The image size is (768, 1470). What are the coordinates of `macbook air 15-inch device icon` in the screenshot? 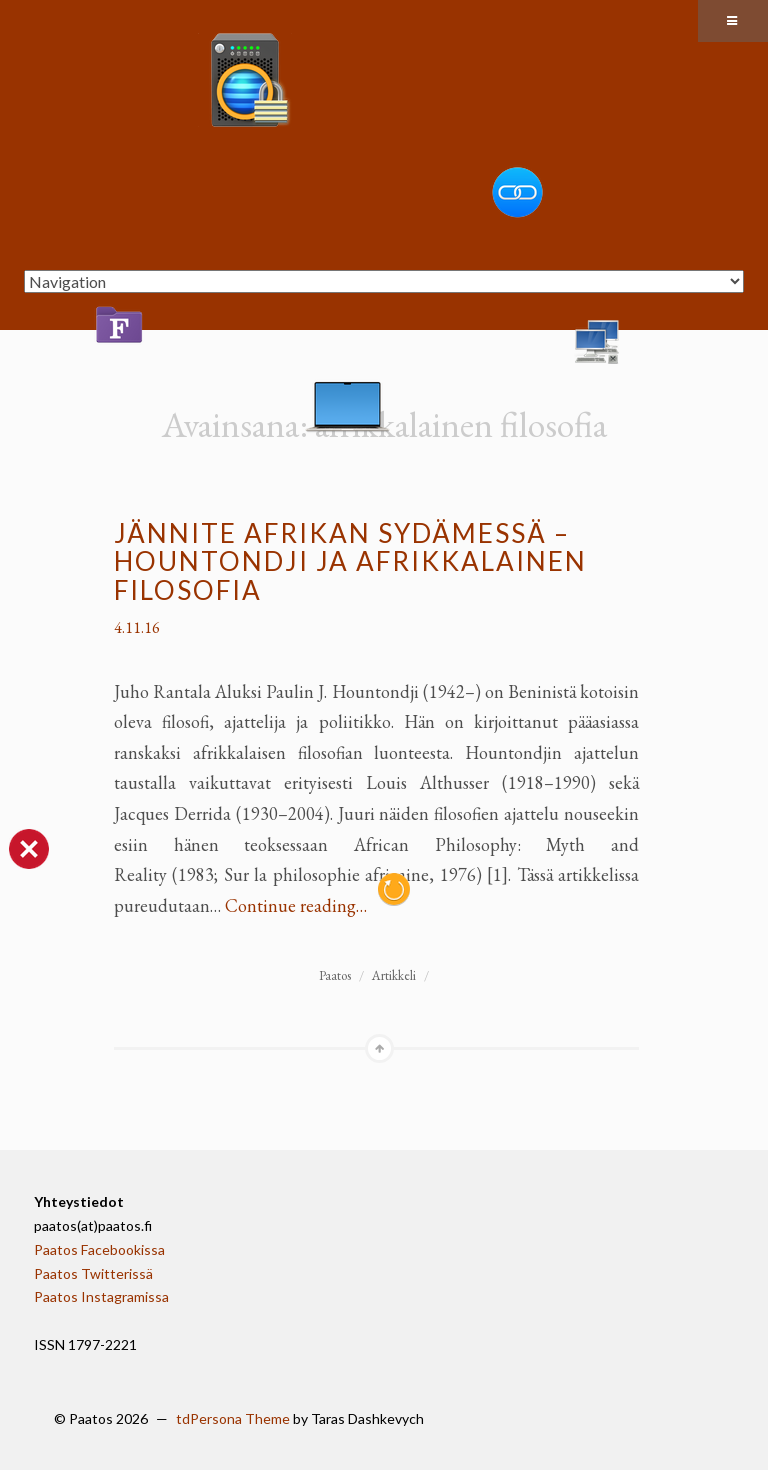 It's located at (347, 402).